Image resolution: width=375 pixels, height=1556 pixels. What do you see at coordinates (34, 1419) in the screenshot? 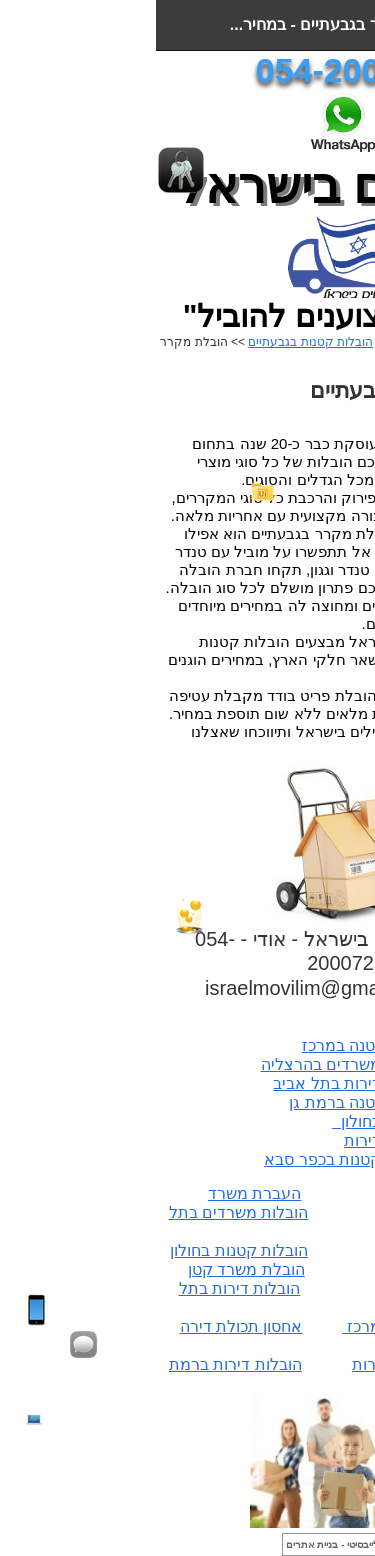
I see `represents a powerbook g4 laptop device` at bounding box center [34, 1419].